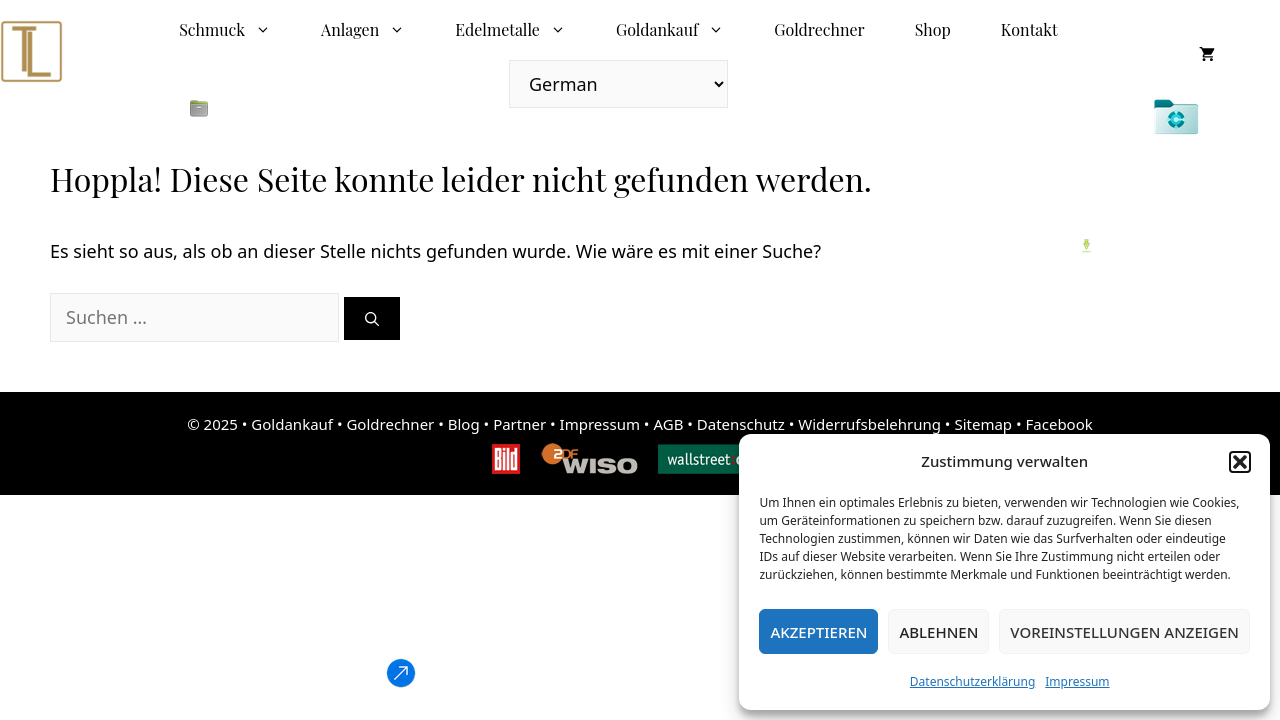 Image resolution: width=1280 pixels, height=720 pixels. Describe the element at coordinates (1086, 244) in the screenshot. I see `save the current file or document` at that location.